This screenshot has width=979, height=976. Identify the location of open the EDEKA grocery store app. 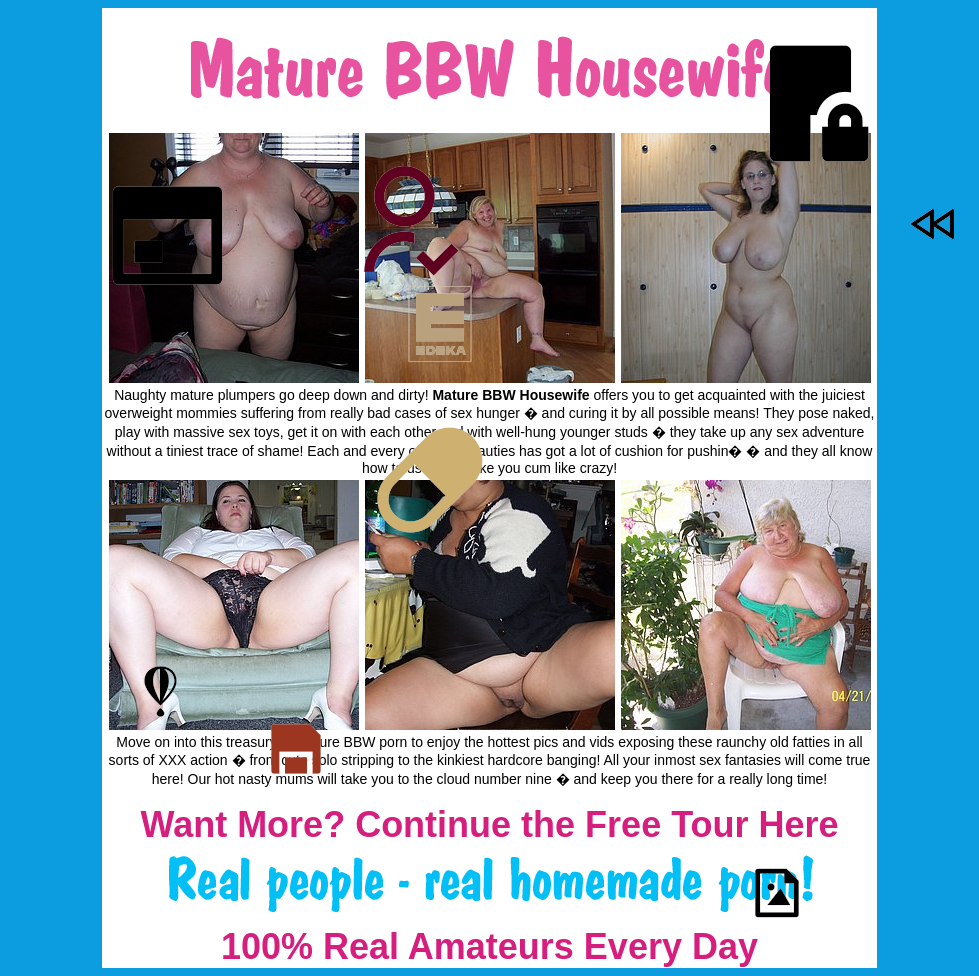
(440, 324).